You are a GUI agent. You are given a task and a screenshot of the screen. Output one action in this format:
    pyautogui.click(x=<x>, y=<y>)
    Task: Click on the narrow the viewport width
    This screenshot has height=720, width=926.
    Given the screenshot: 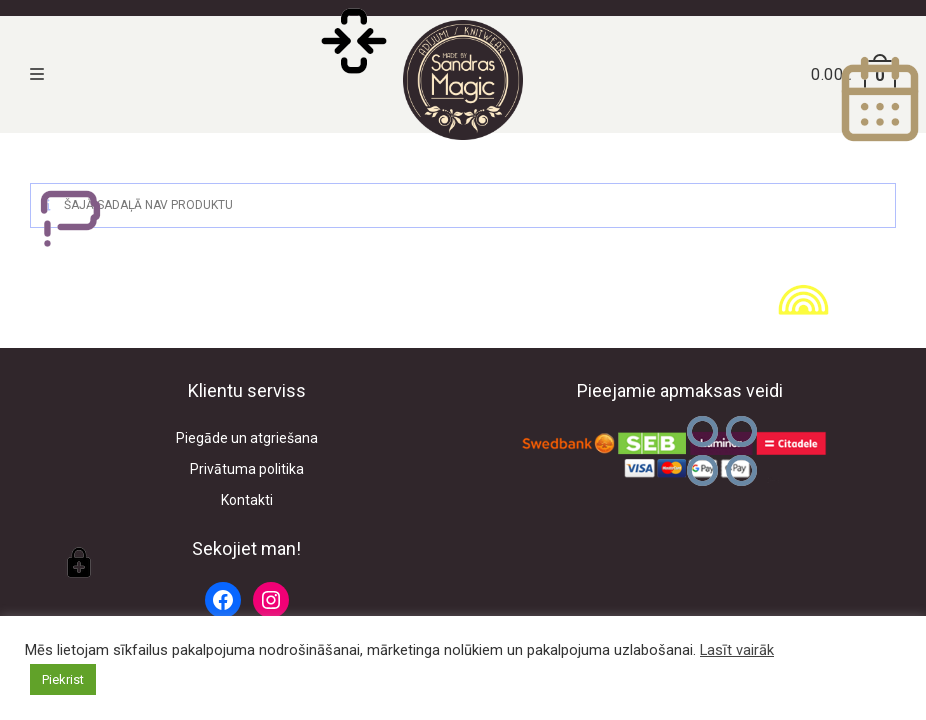 What is the action you would take?
    pyautogui.click(x=354, y=41)
    